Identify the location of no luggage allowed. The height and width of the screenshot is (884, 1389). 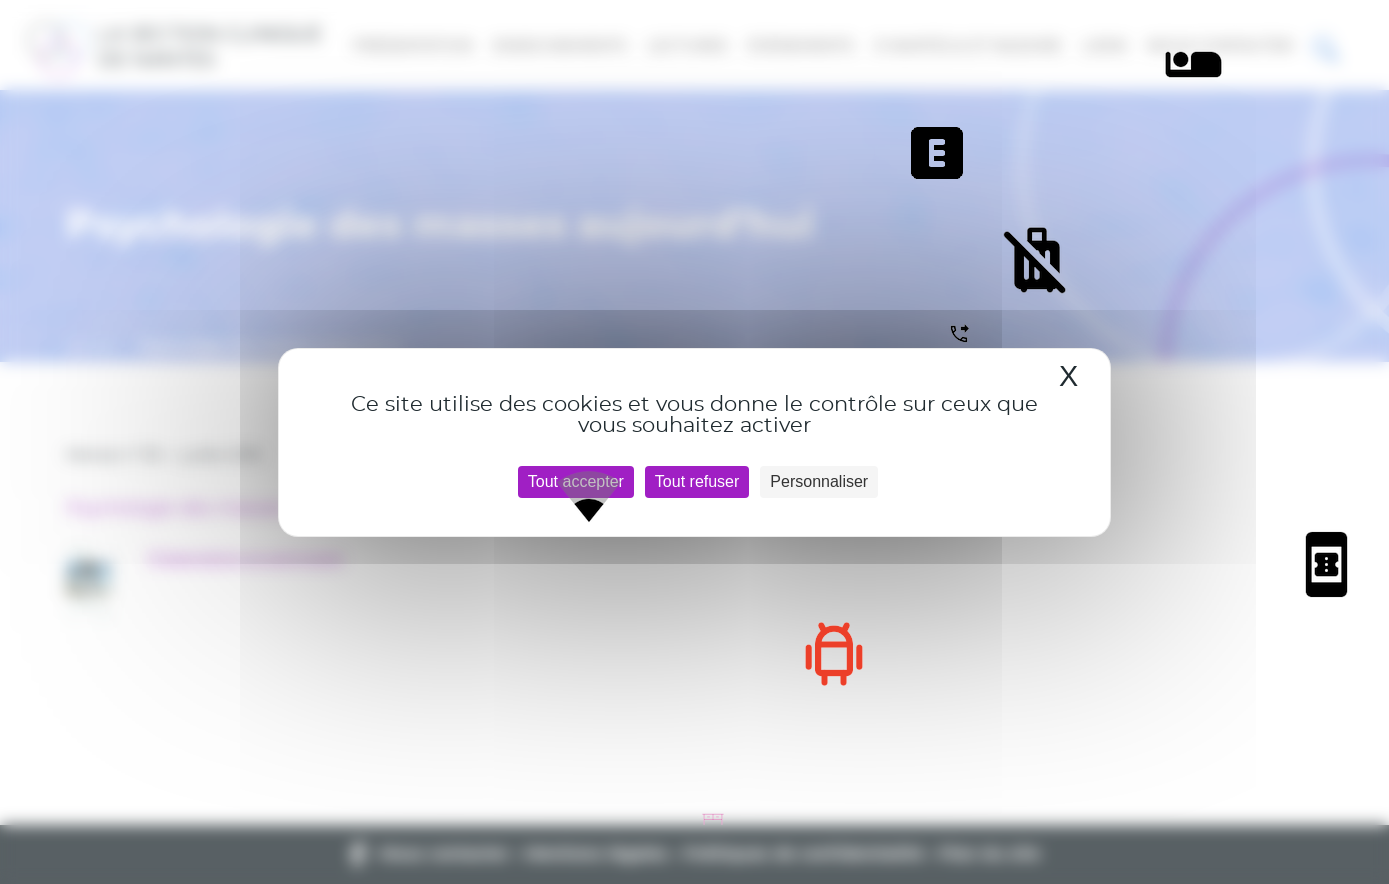
(1037, 260).